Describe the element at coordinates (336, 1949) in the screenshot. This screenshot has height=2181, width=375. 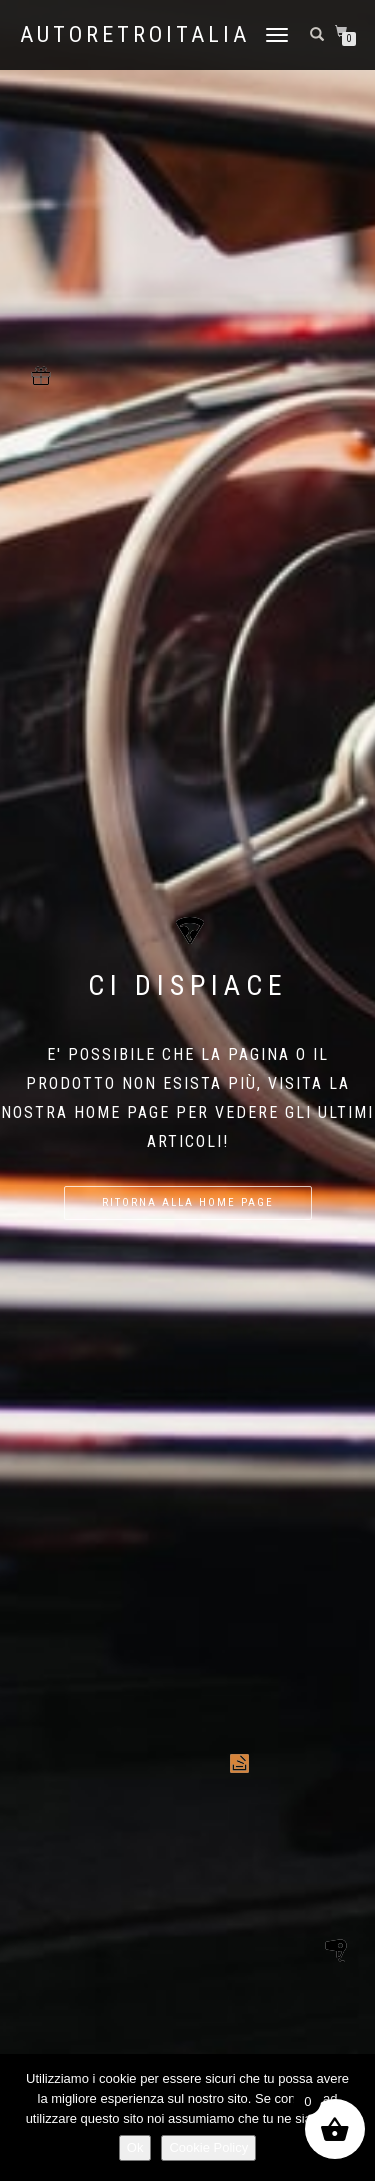
I see `access hair styling or beauty tools` at that location.